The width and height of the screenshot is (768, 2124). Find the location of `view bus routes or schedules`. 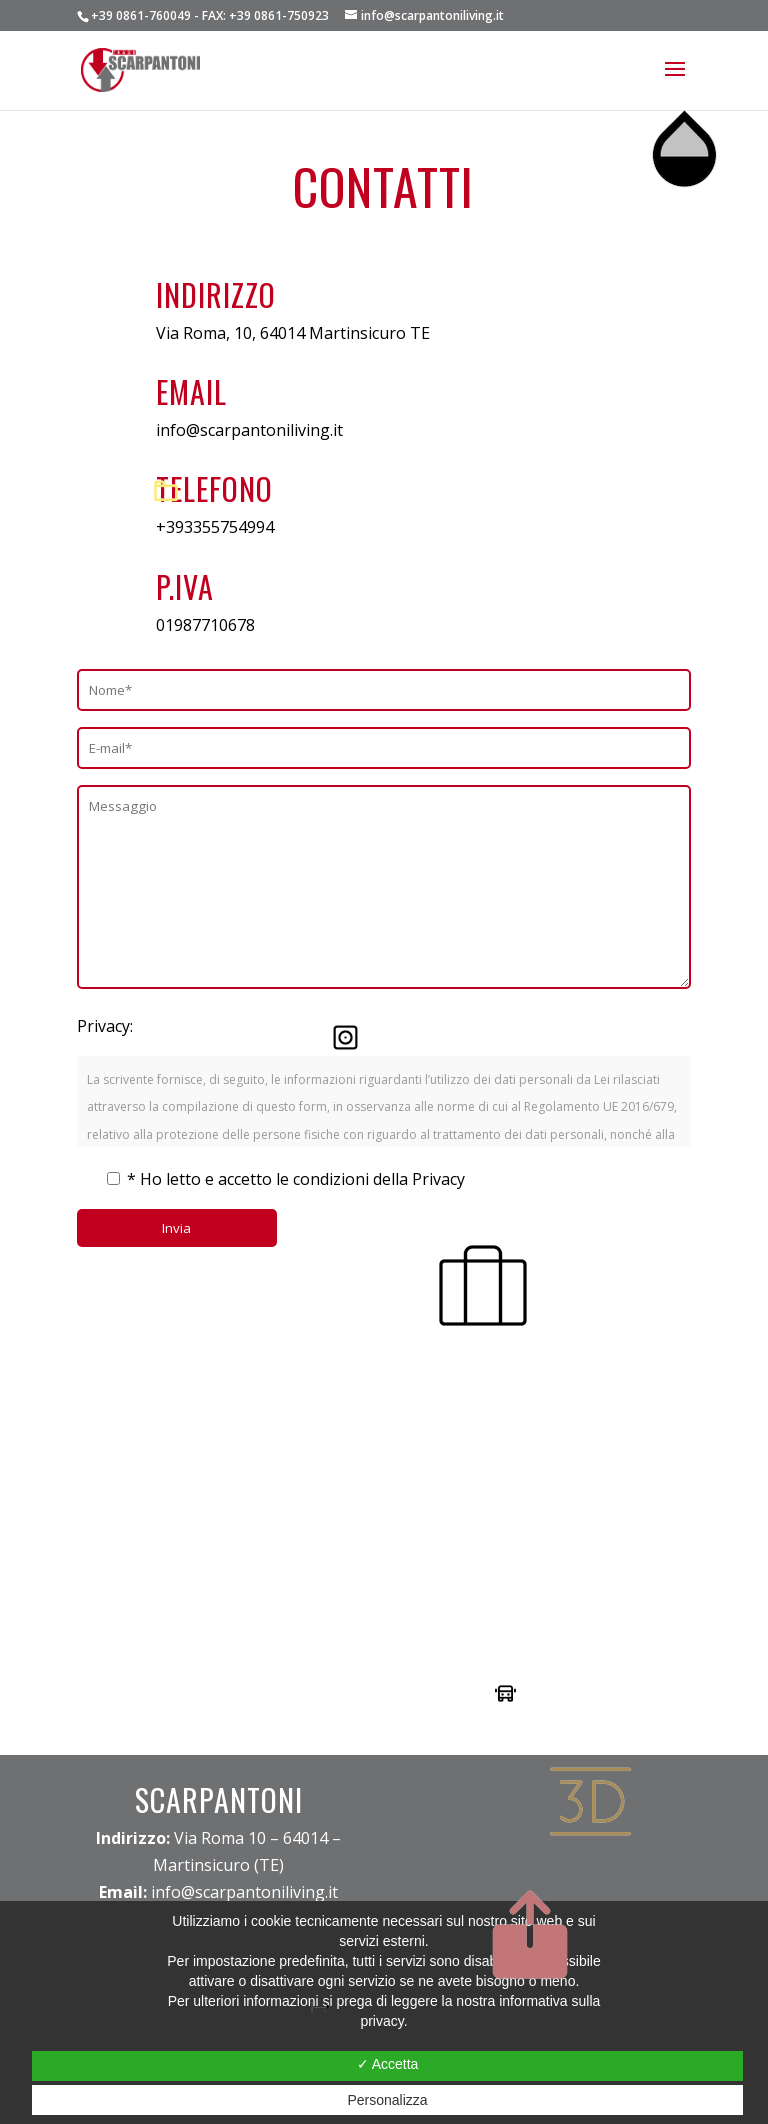

view bus routes or schedules is located at coordinates (505, 1693).